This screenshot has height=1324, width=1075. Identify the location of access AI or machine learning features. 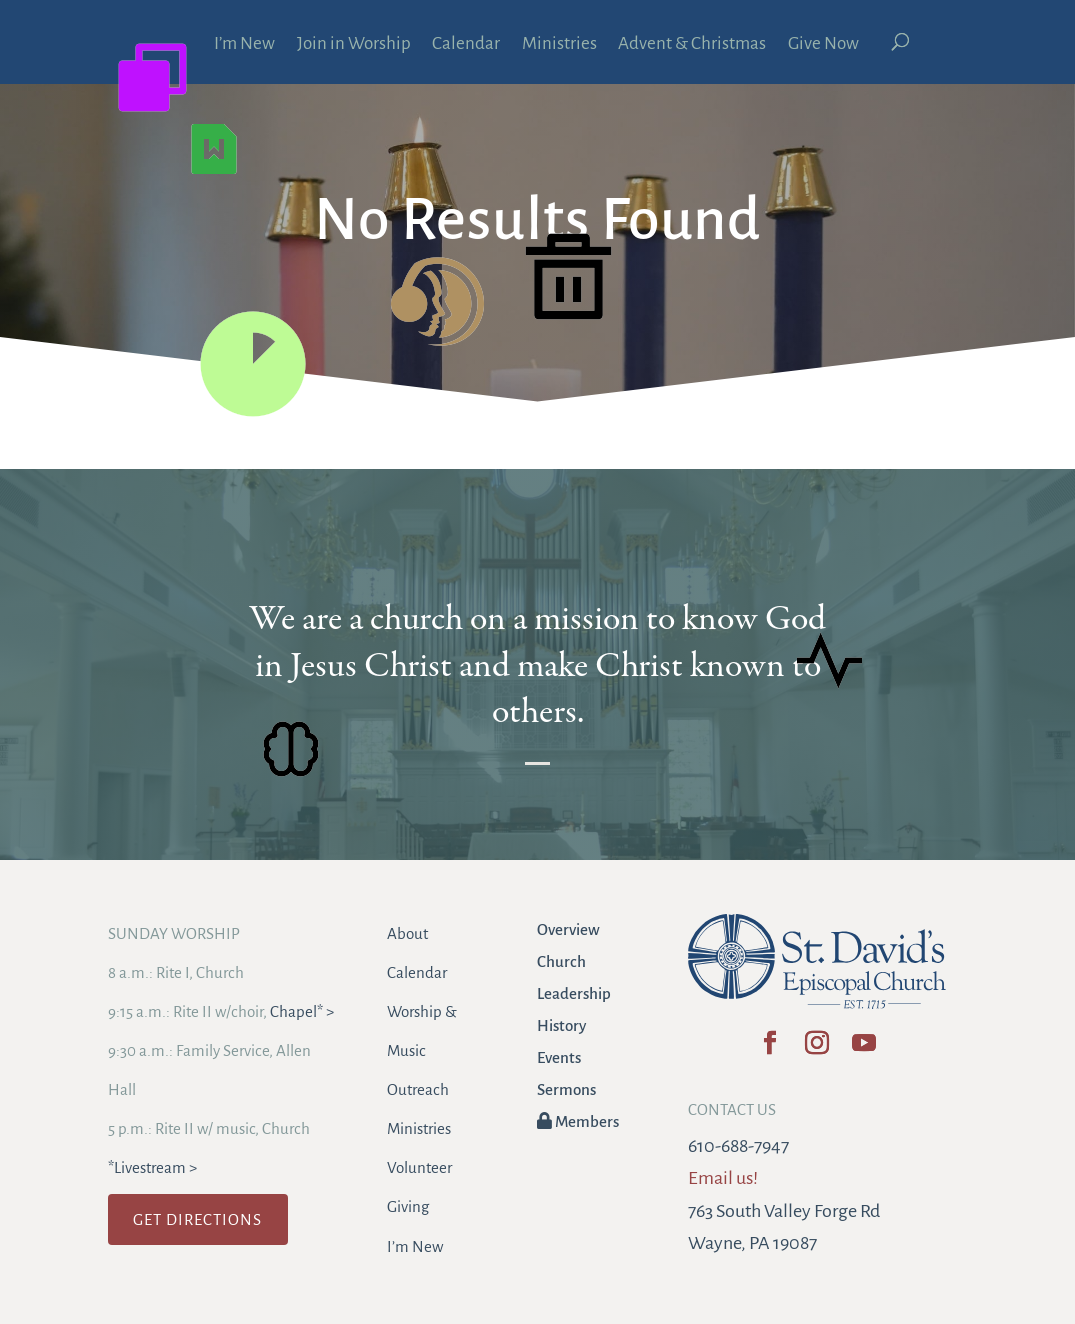
(291, 749).